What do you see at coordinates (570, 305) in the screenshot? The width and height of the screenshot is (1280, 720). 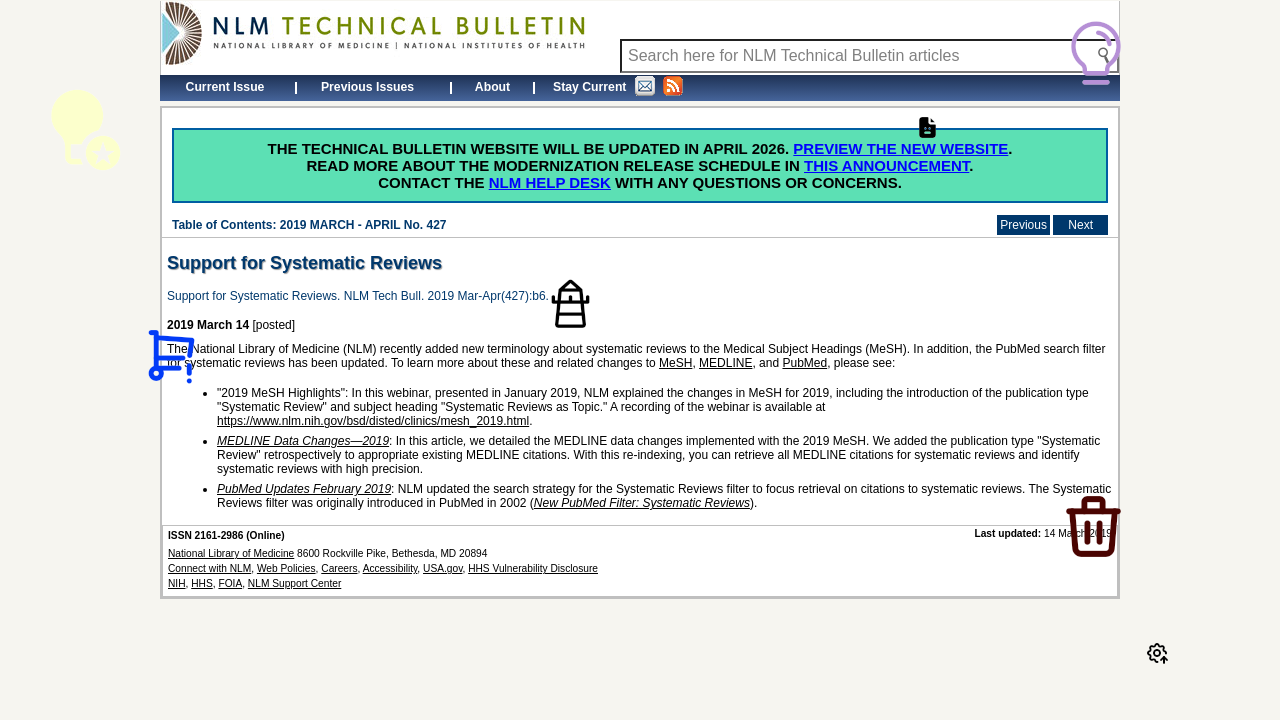 I see `access website accessibility or performance insights` at bounding box center [570, 305].